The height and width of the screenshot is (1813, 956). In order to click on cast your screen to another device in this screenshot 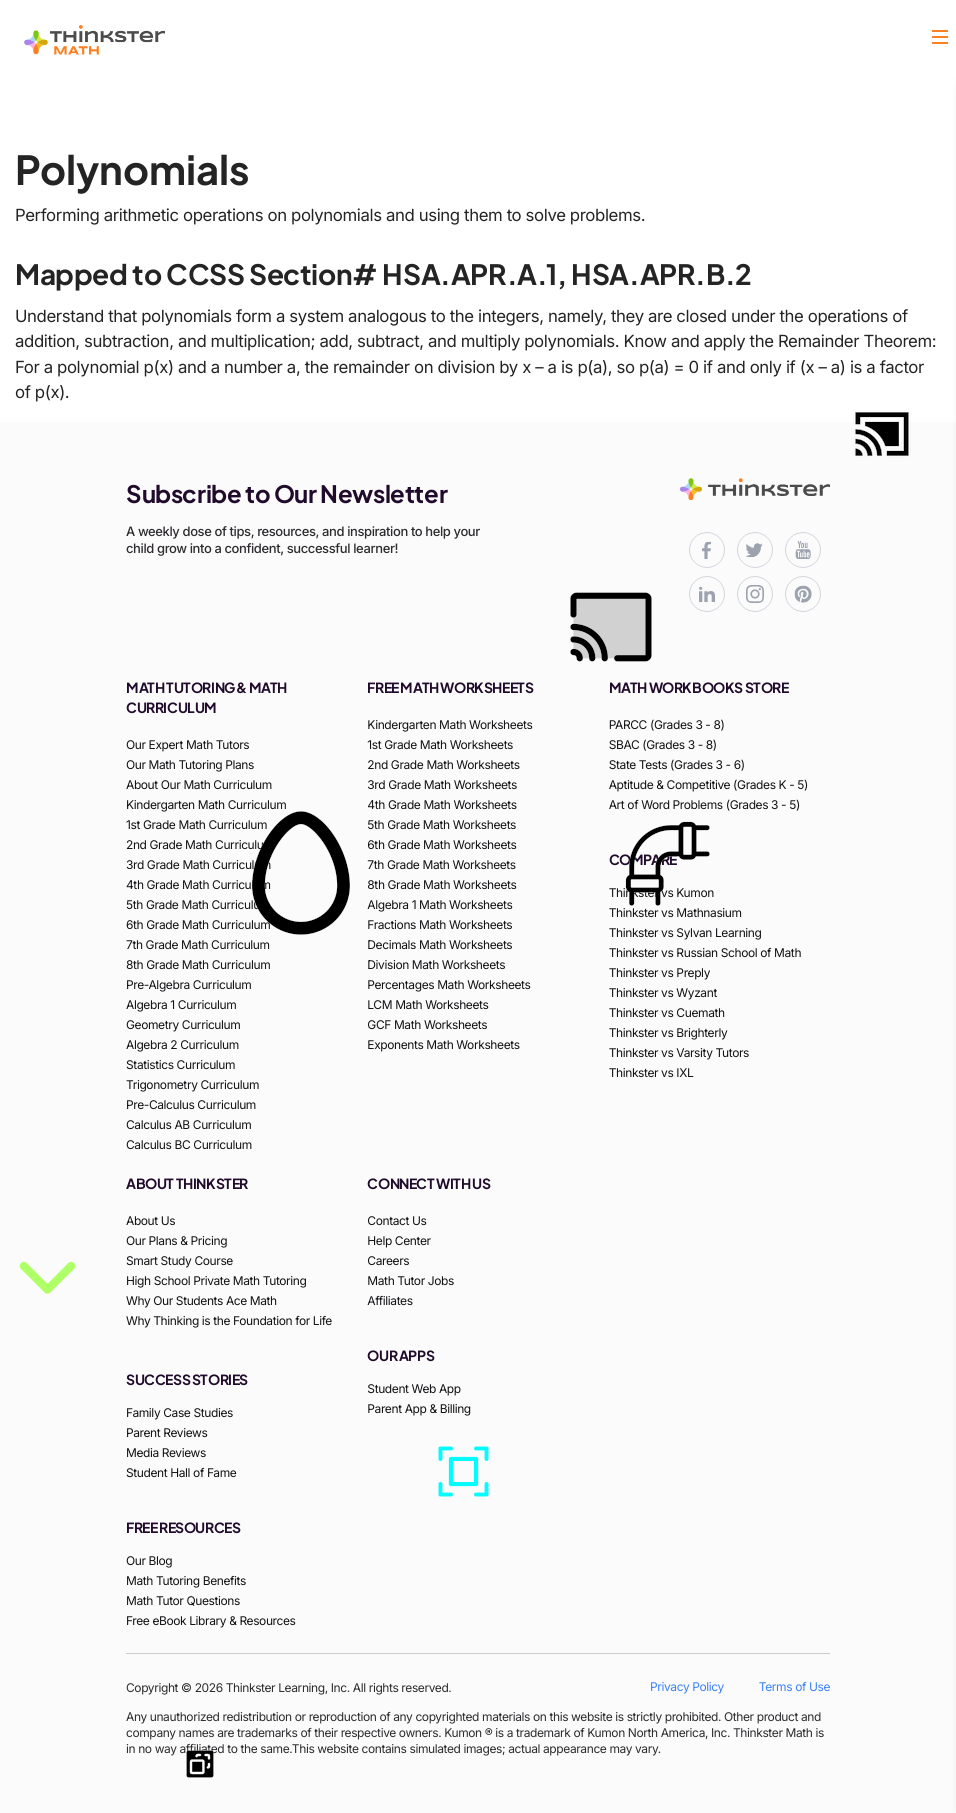, I will do `click(611, 627)`.